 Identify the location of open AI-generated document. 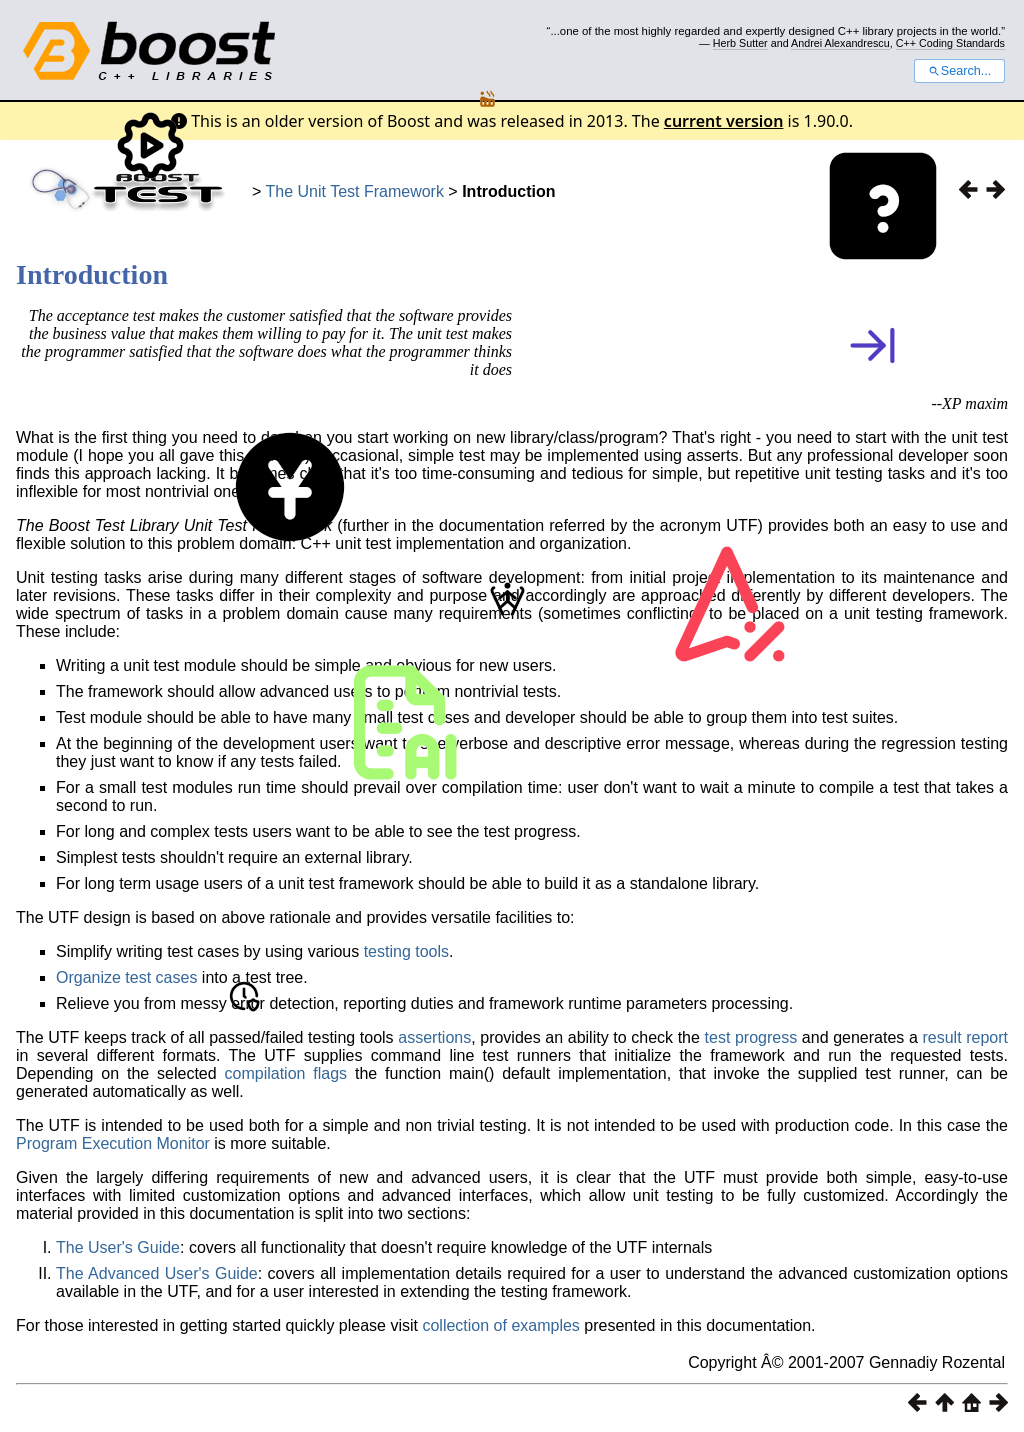
(399, 722).